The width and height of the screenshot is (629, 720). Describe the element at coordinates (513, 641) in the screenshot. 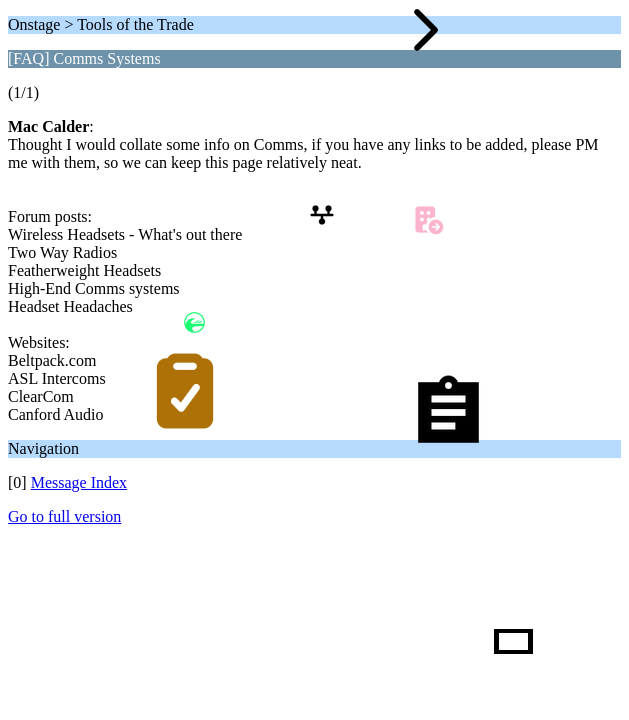

I see `crop image to 16:9 aspect ratio` at that location.